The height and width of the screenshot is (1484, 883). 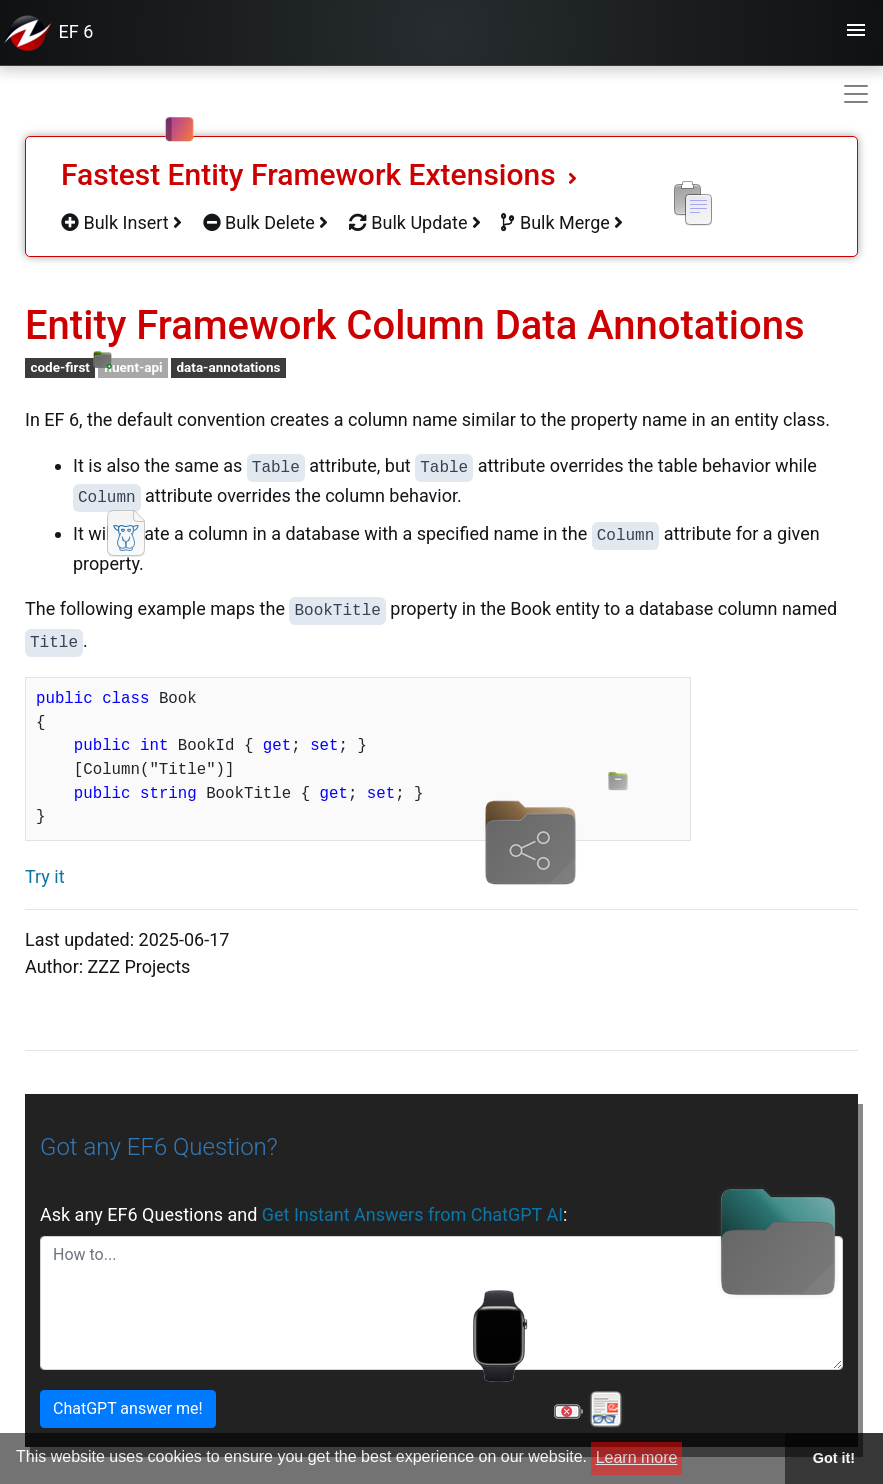 I want to click on drop files here to move them into this folder, so click(x=778, y=1242).